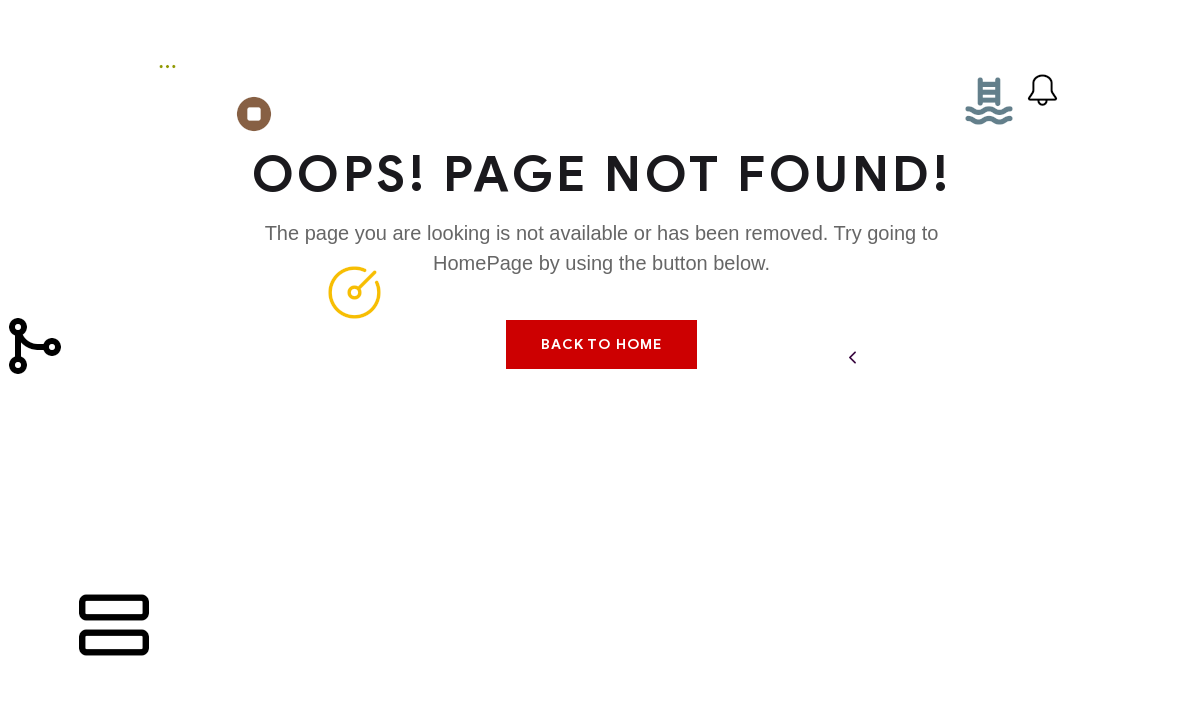 This screenshot has height=720, width=1203. What do you see at coordinates (989, 101) in the screenshot?
I see `indicates swimming pool amenity available` at bounding box center [989, 101].